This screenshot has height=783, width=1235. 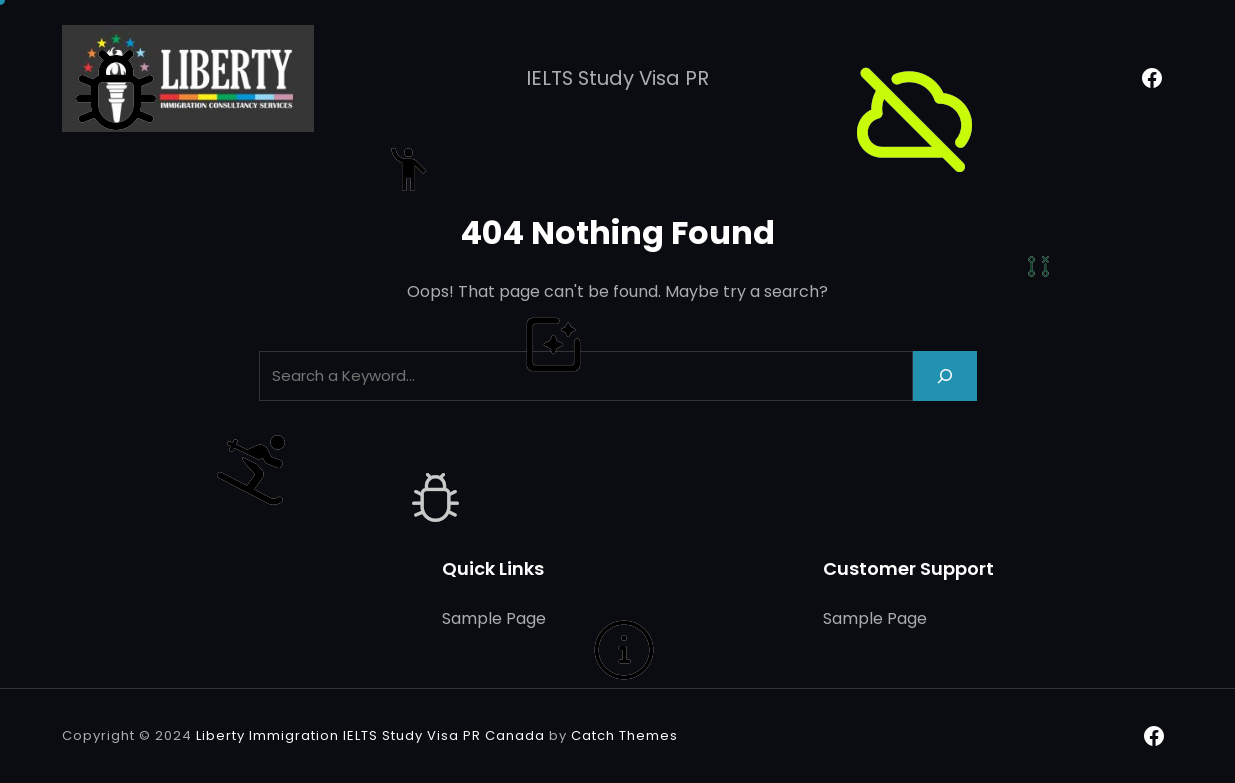 What do you see at coordinates (254, 468) in the screenshot?
I see `filter or browse skiing activities` at bounding box center [254, 468].